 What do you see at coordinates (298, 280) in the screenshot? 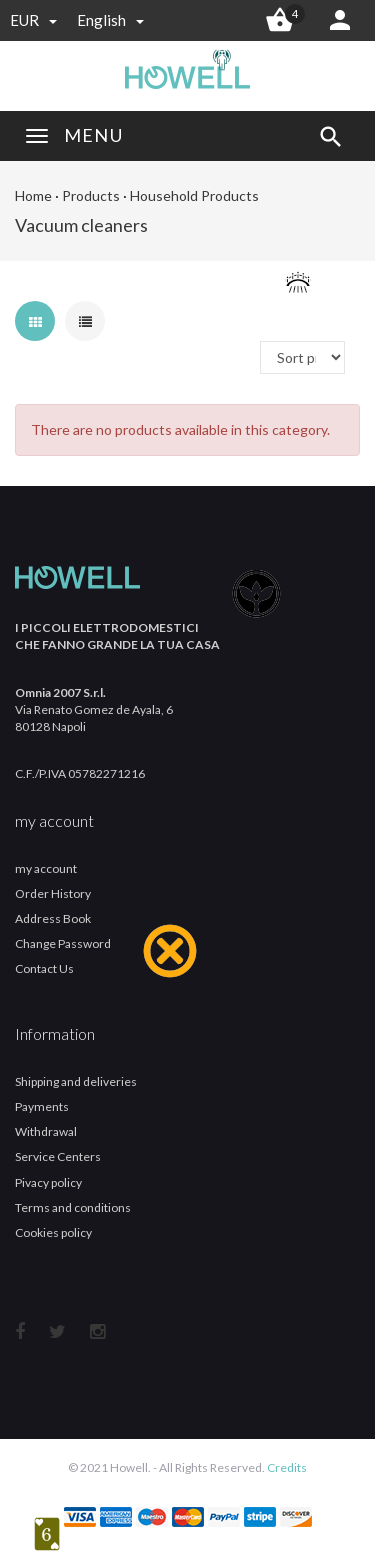
I see `access japanese garden or zen-themed content` at bounding box center [298, 280].